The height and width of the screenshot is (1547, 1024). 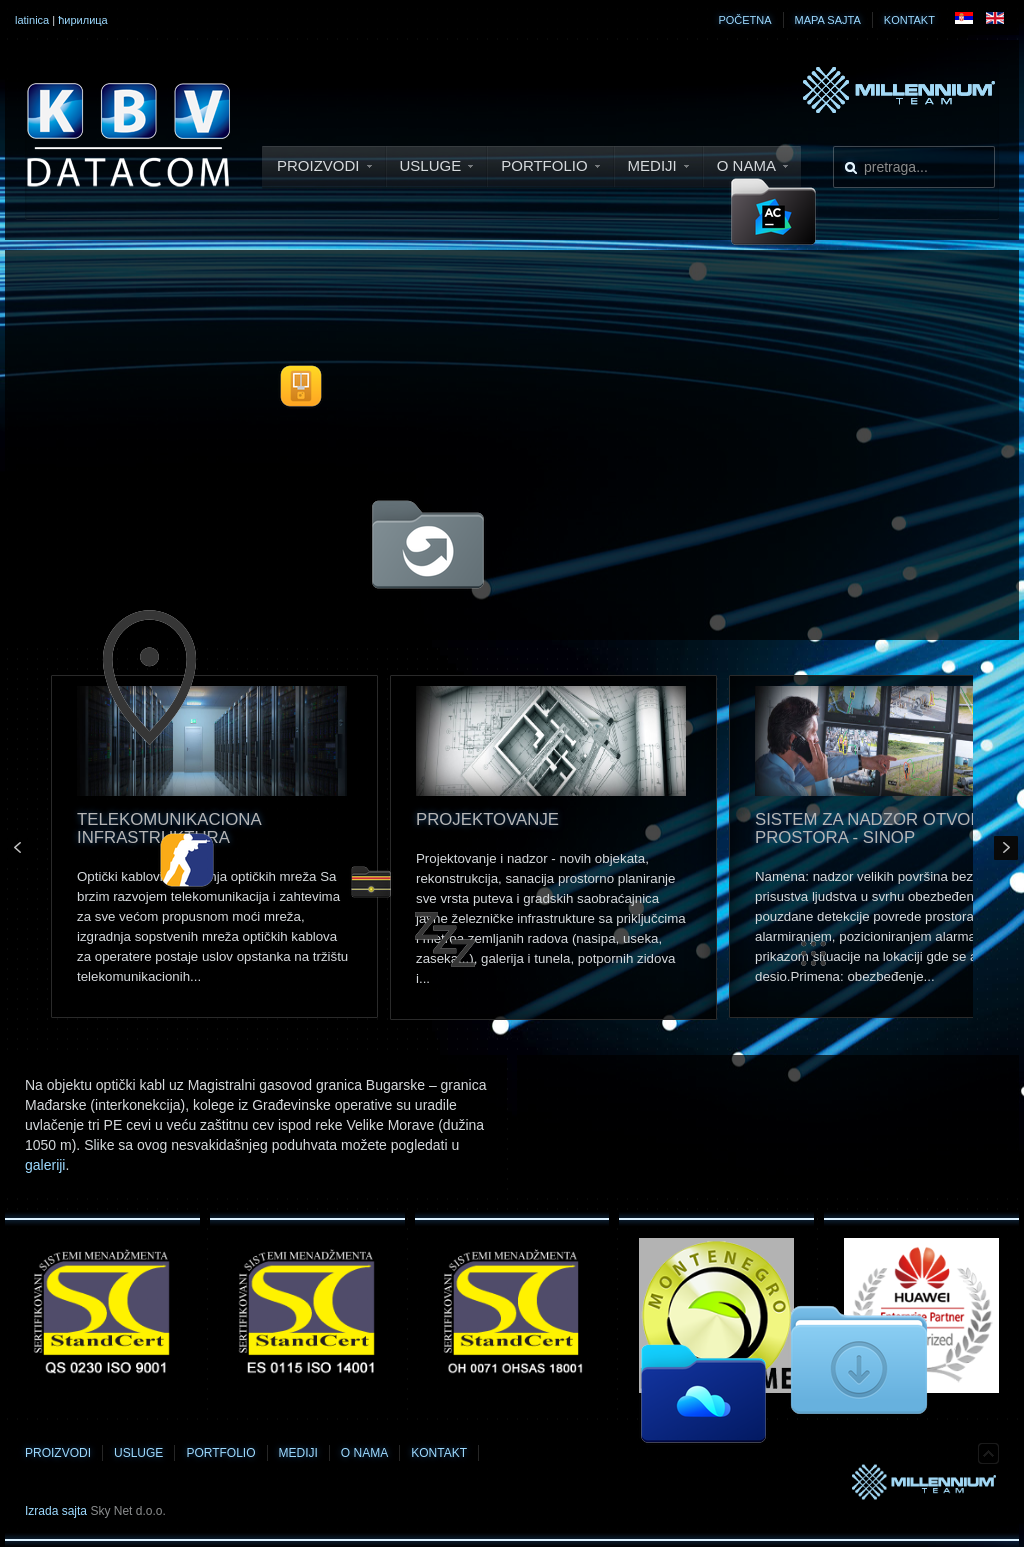 What do you see at coordinates (301, 386) in the screenshot?
I see `open Piper mouse configuration app` at bounding box center [301, 386].